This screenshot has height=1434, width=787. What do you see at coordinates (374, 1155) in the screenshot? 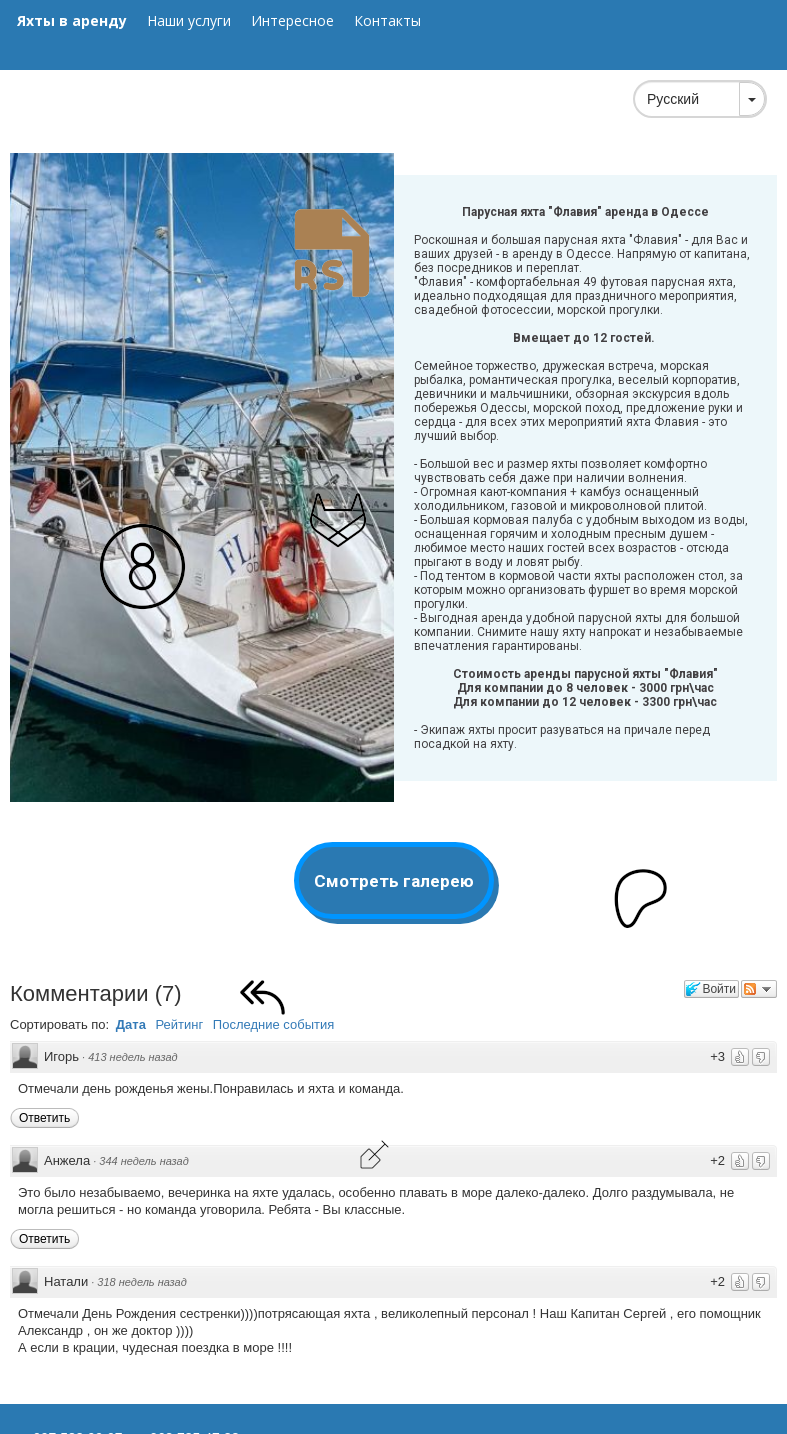
I see `access gardening or landscaping tools` at bounding box center [374, 1155].